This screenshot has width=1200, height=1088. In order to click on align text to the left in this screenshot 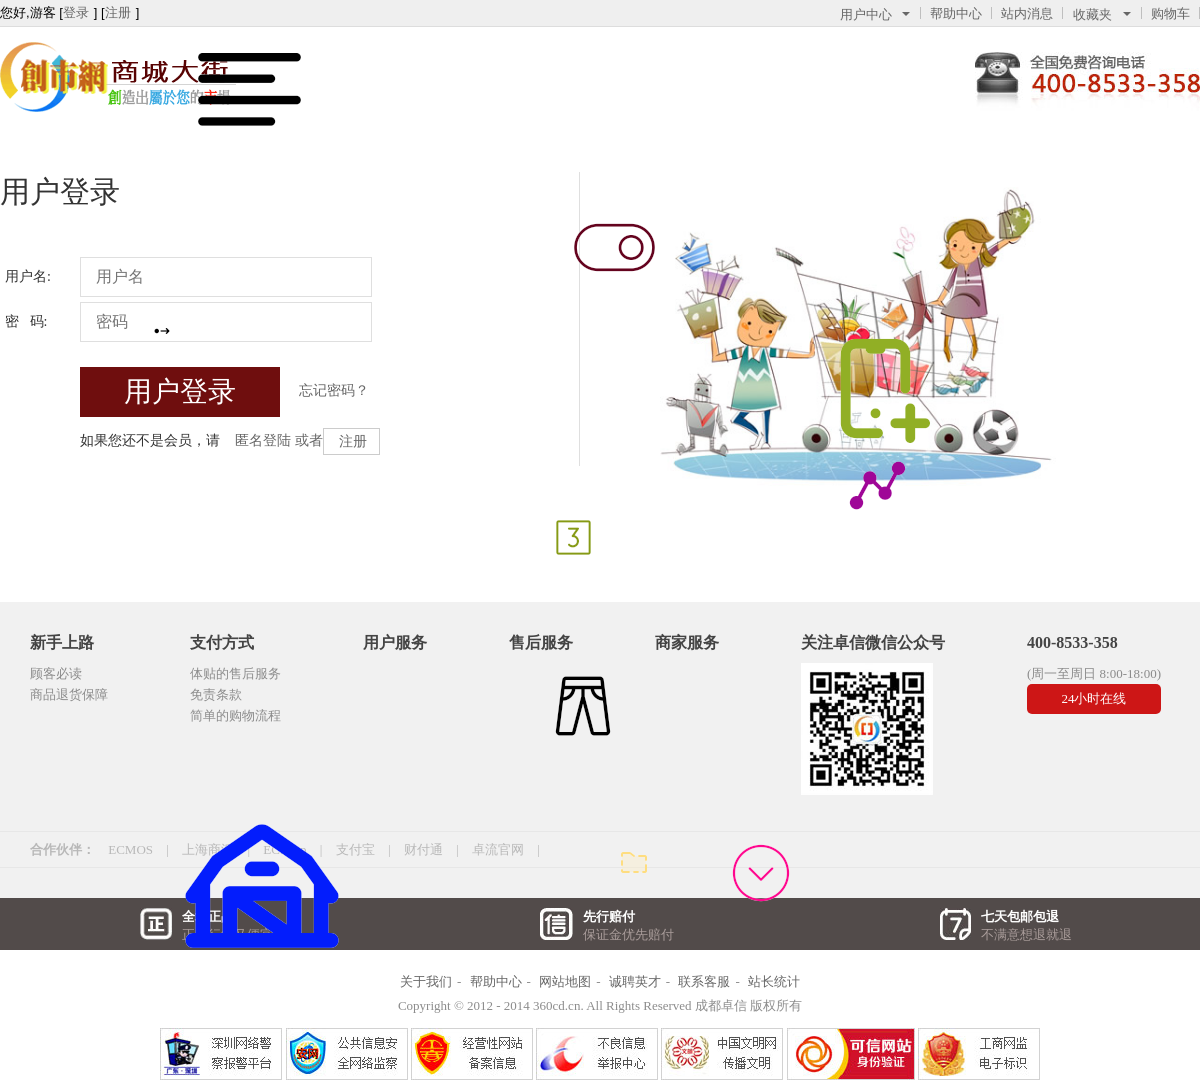, I will do `click(249, 91)`.